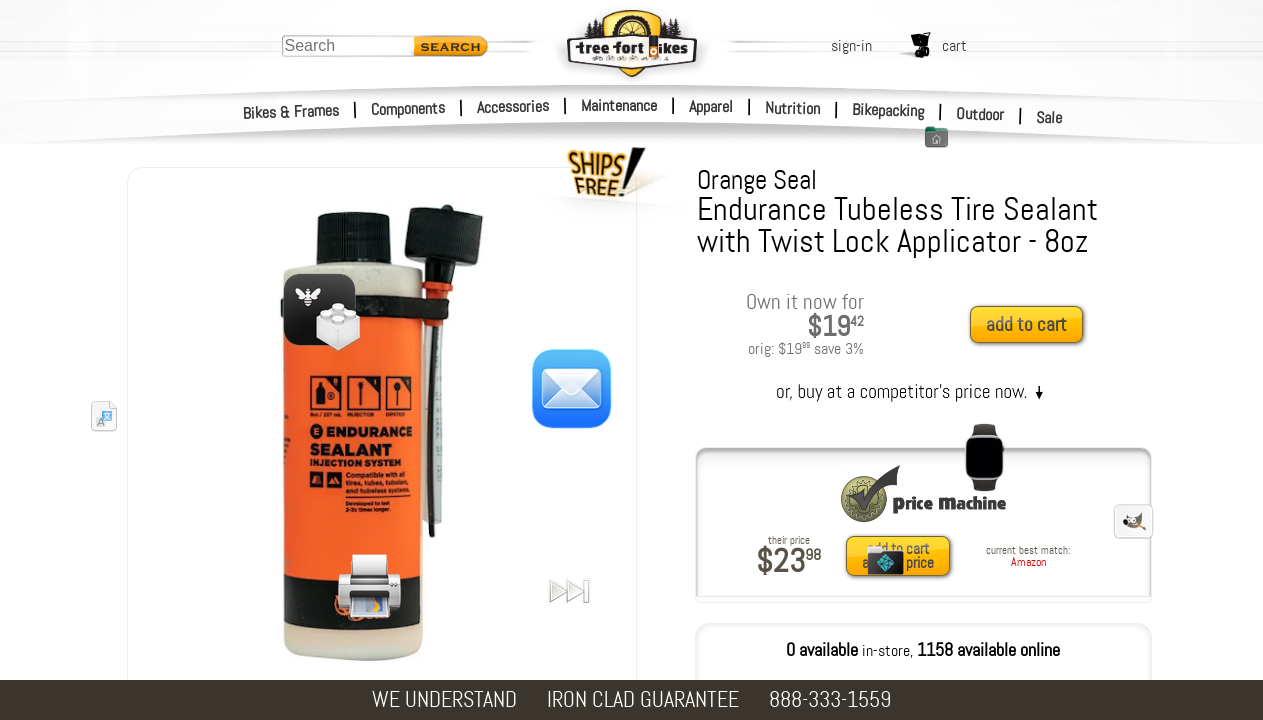 The width and height of the screenshot is (1263, 720). What do you see at coordinates (1133, 520) in the screenshot?
I see `open a GIMP project file` at bounding box center [1133, 520].